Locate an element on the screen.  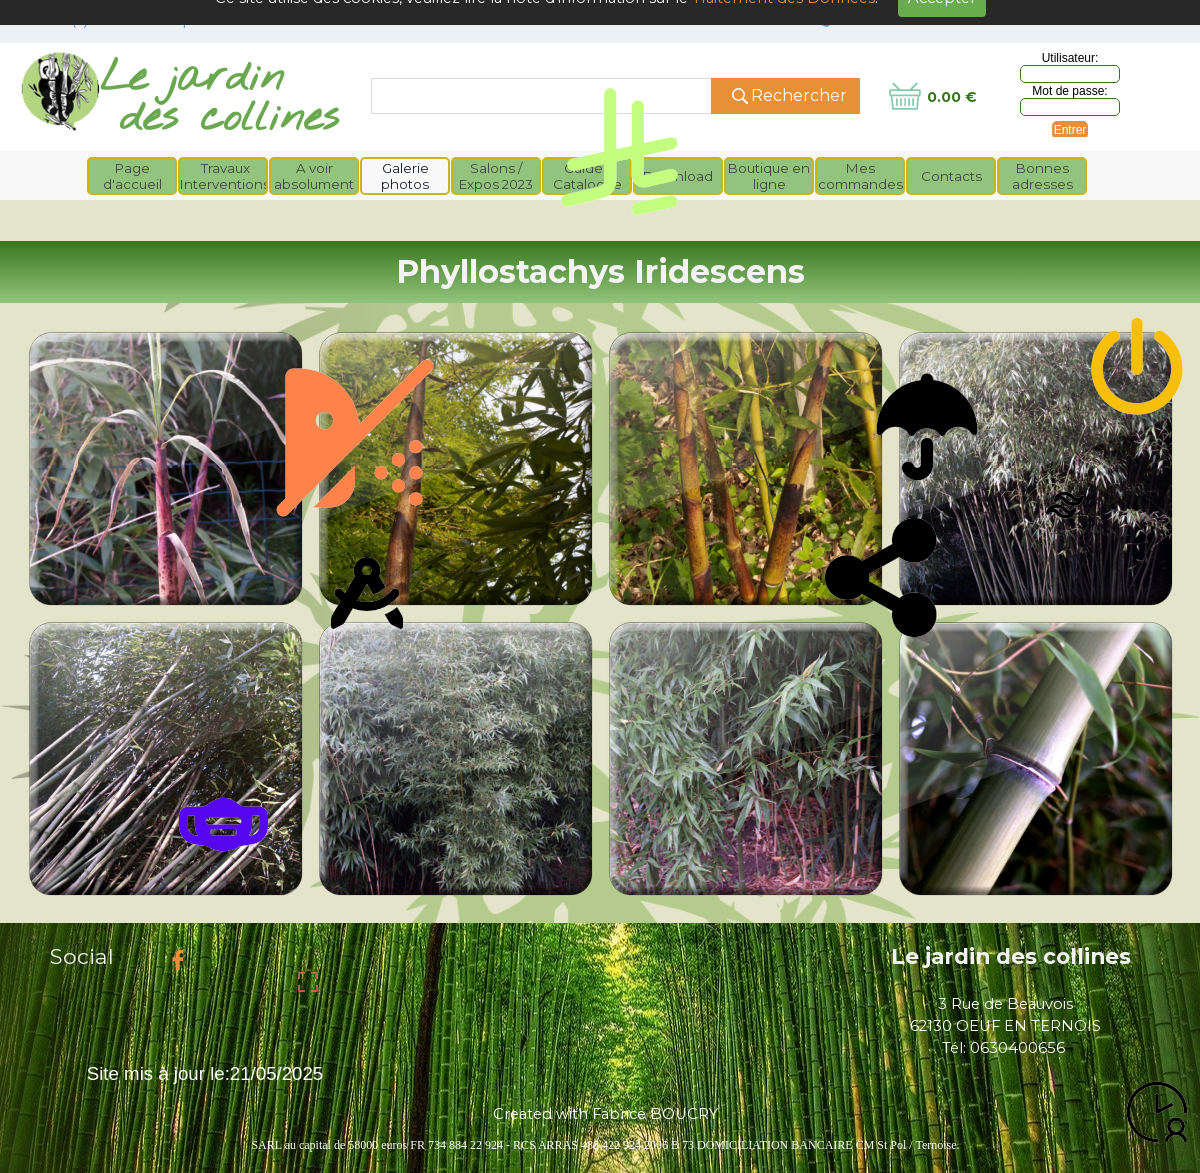
indicates price or amount in Saudi riyals is located at coordinates (622, 155).